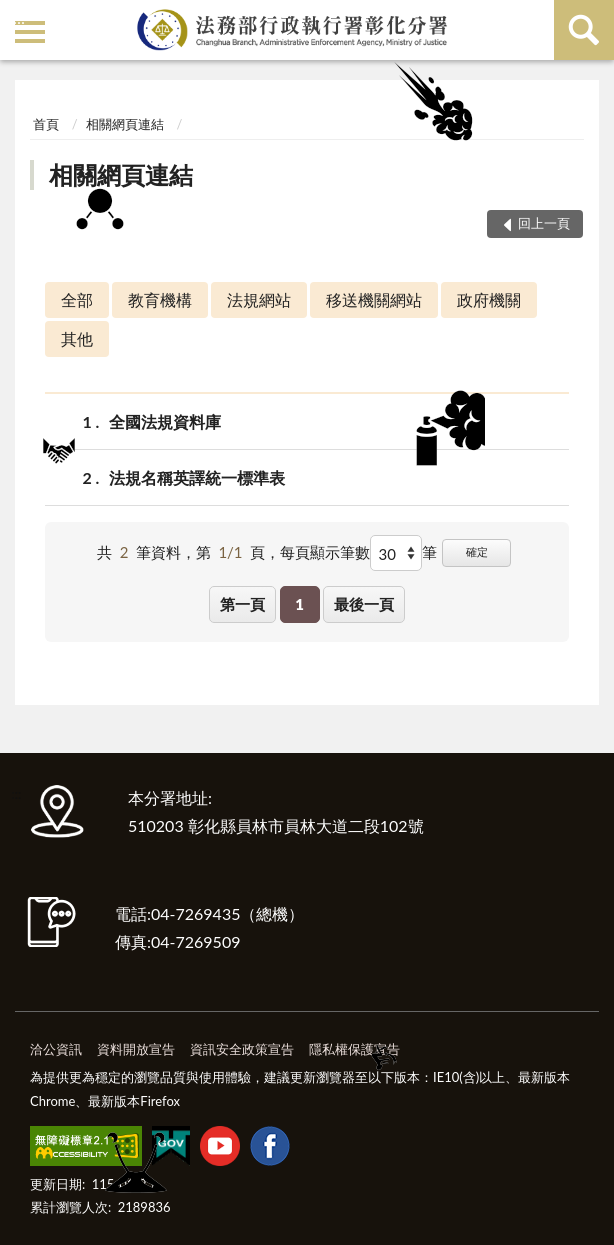 The image size is (614, 1245). What do you see at coordinates (447, 427) in the screenshot?
I see `spray paint tool or graffiti feature` at bounding box center [447, 427].